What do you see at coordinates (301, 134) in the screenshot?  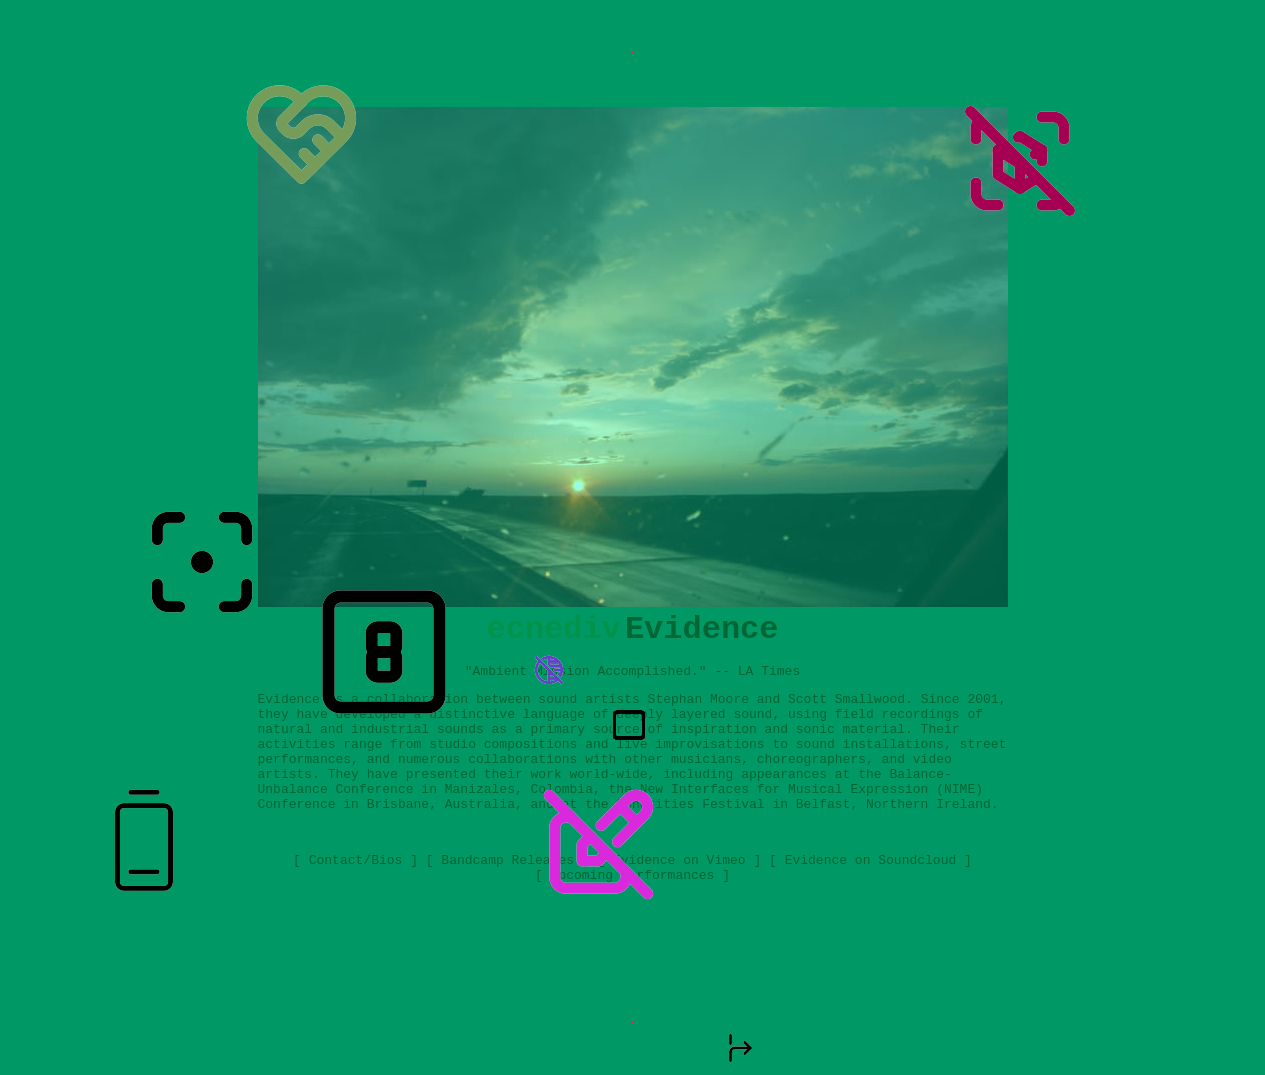 I see `support a charitable cause or donation` at bounding box center [301, 134].